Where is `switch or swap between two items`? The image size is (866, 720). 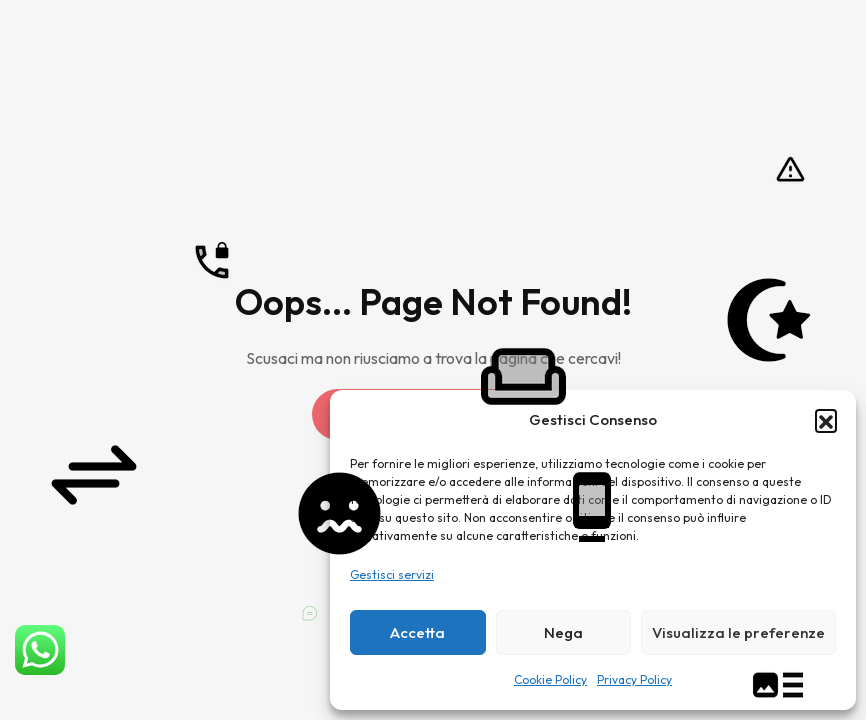 switch or swap between two items is located at coordinates (94, 475).